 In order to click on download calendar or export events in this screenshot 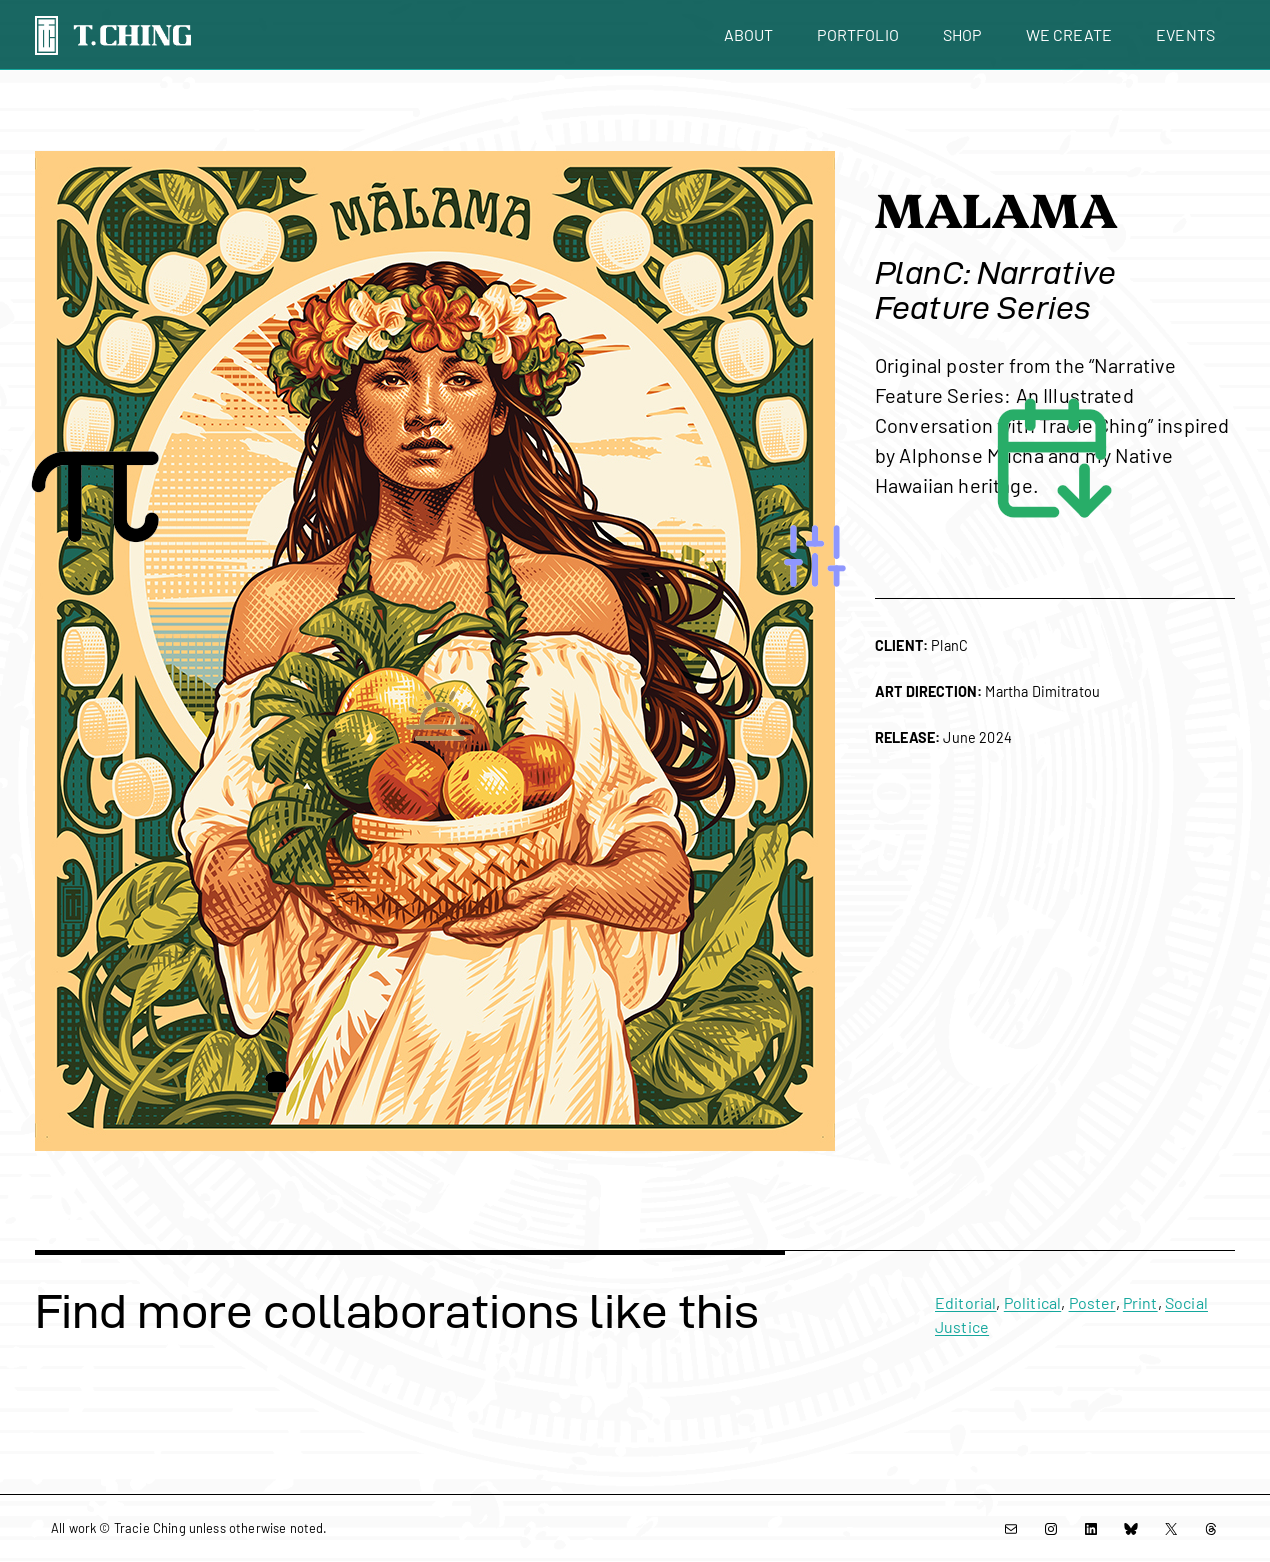, I will do `click(1052, 458)`.